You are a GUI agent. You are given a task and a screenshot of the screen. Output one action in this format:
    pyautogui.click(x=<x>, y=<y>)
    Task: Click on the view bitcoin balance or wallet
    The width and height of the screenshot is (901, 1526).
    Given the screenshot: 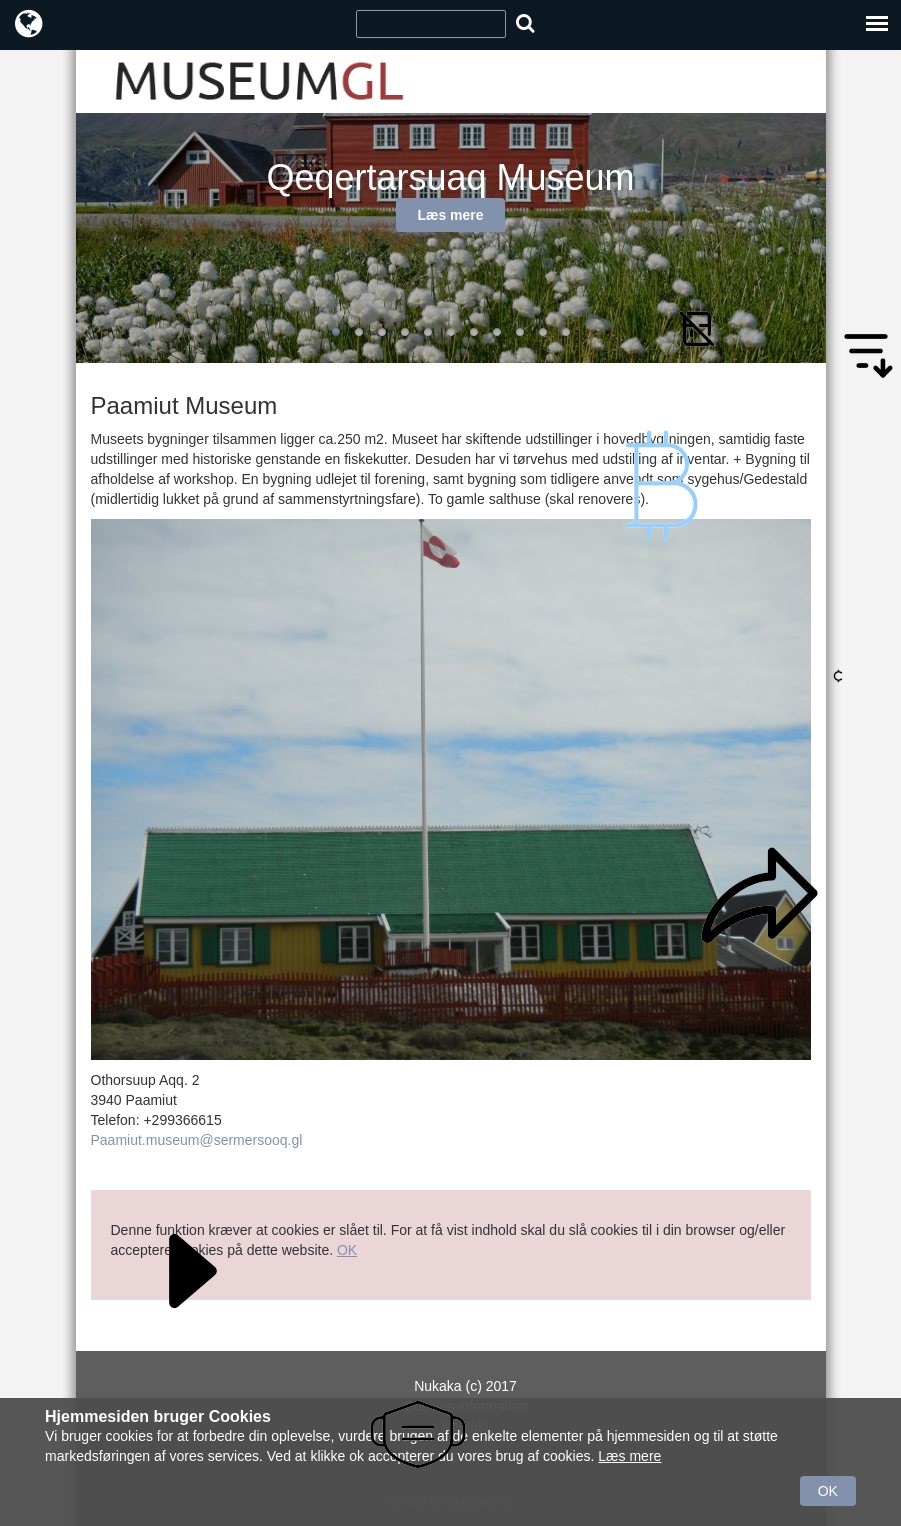 What is the action you would take?
    pyautogui.click(x=657, y=487)
    